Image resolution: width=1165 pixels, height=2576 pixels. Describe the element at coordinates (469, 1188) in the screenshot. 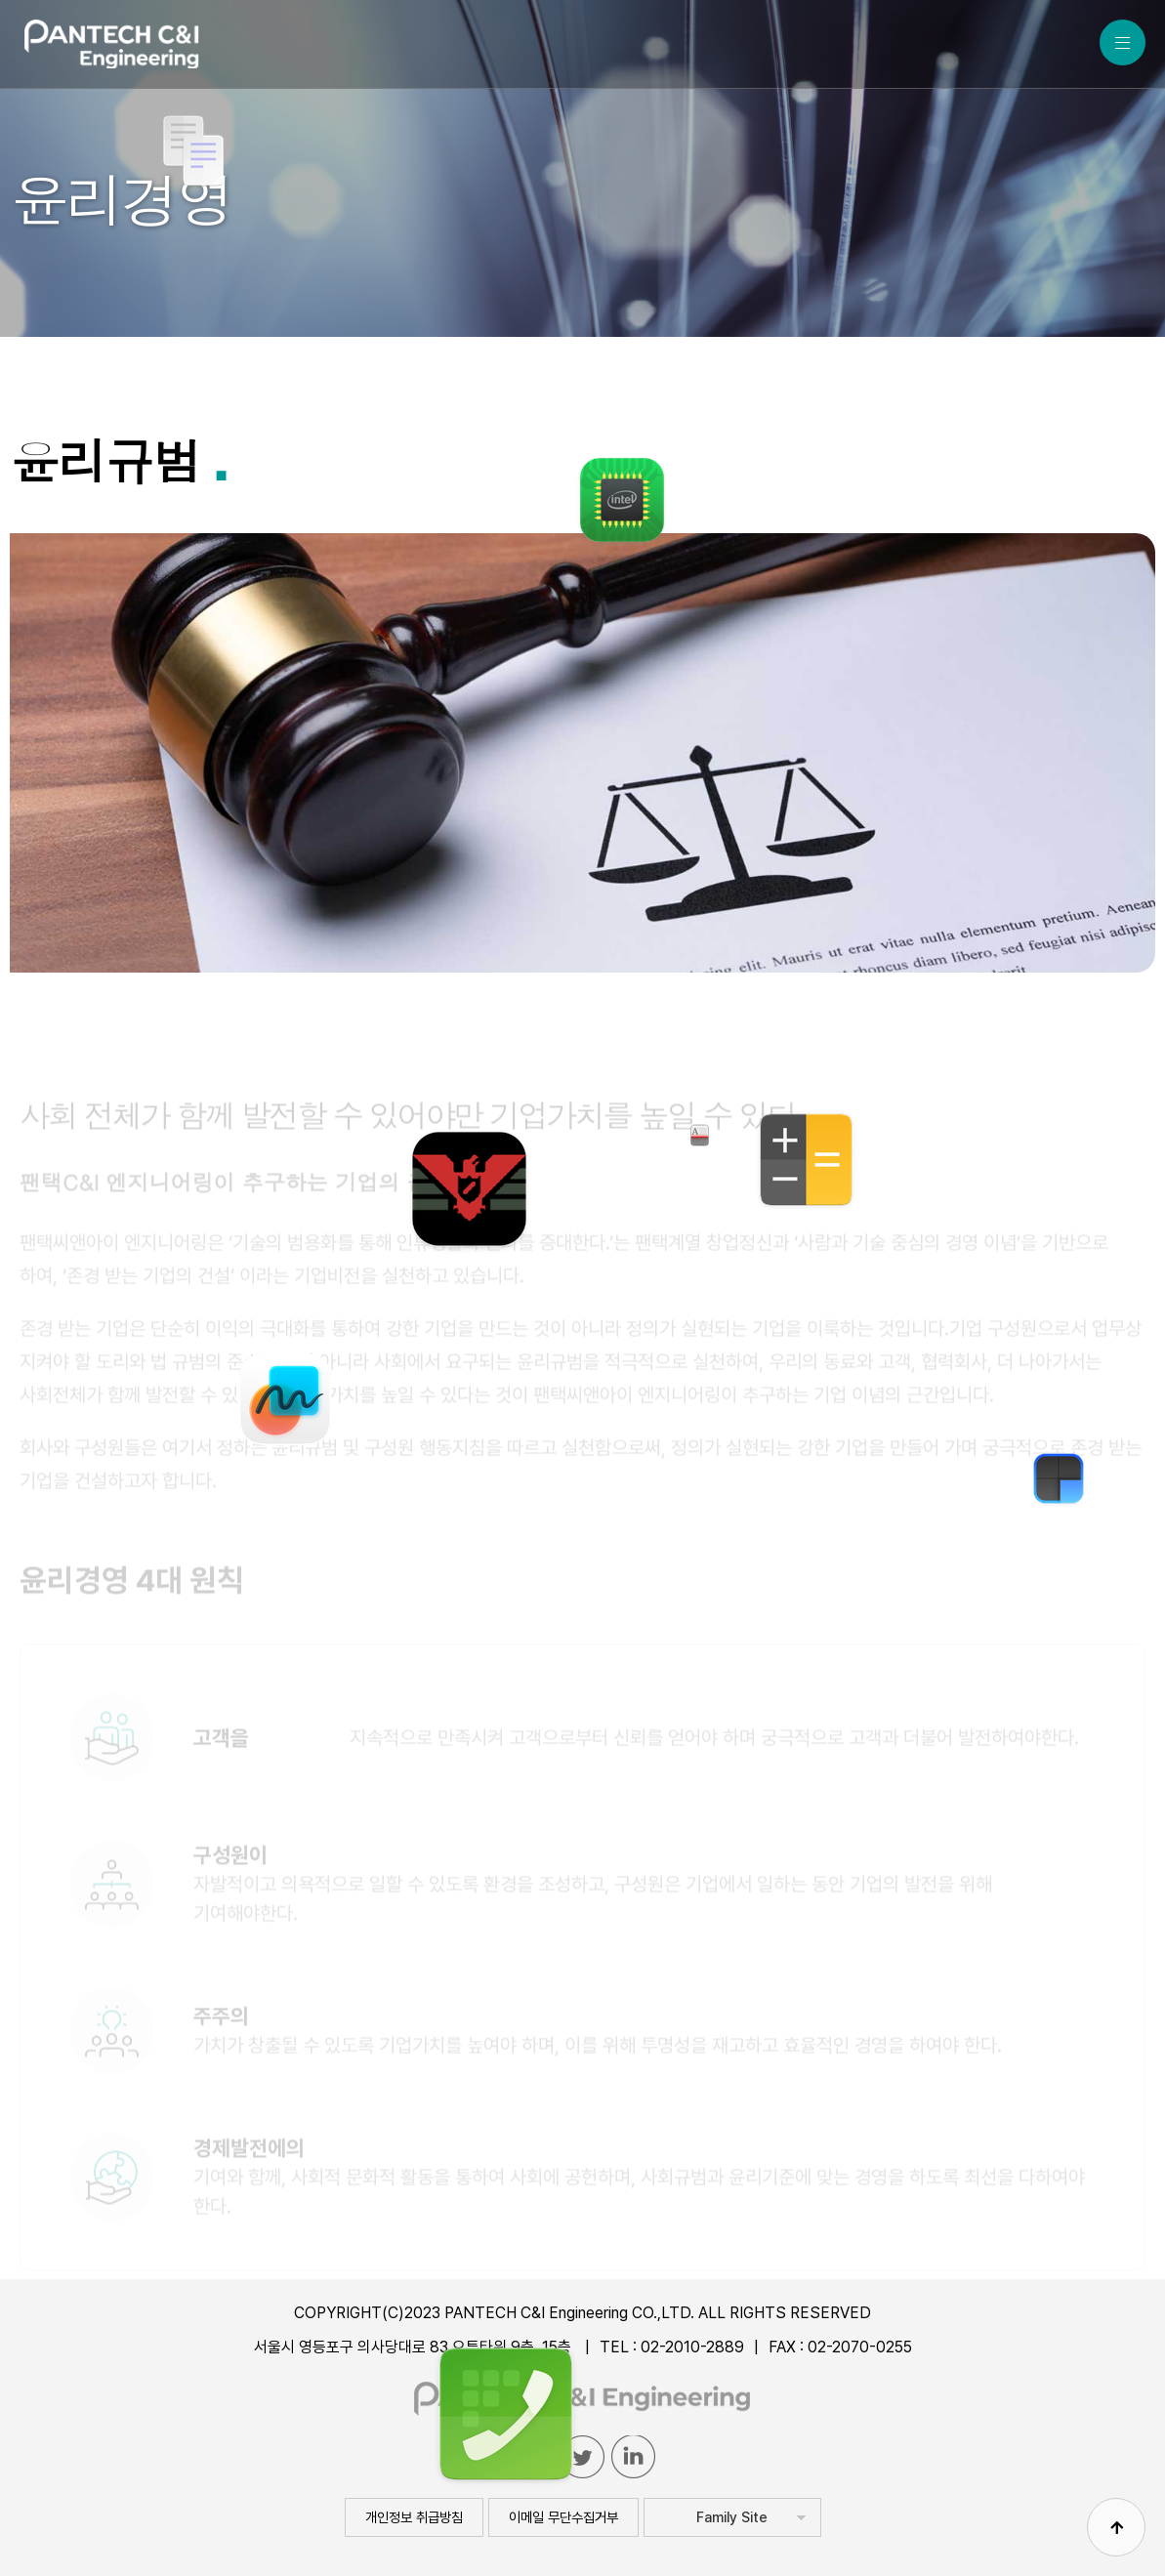

I see `launch papers, please game` at that location.